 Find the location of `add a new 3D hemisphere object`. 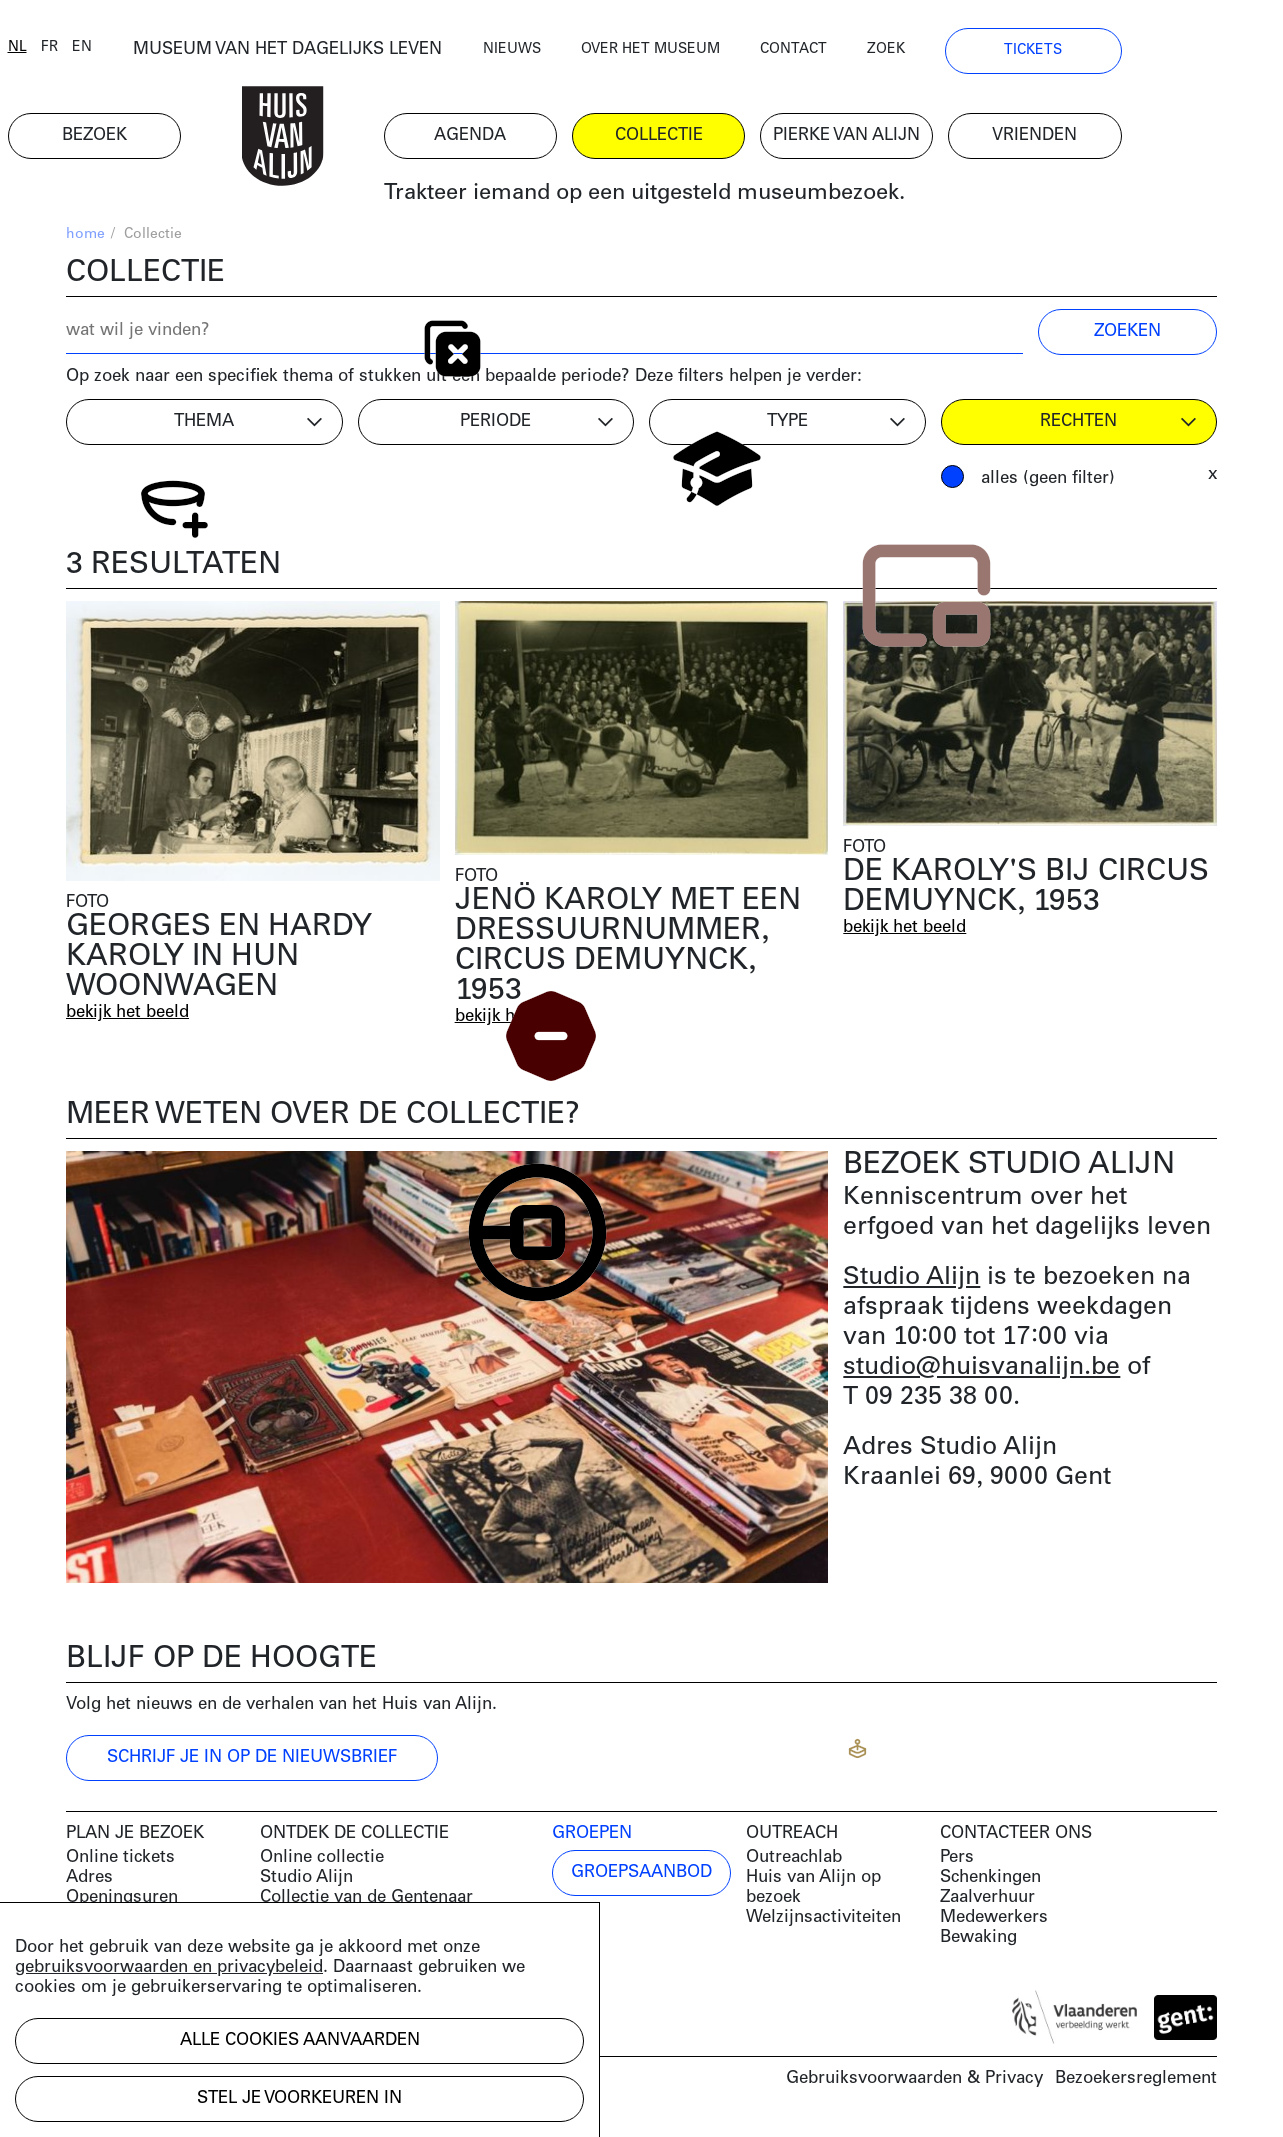

add a new 3D hemisphere object is located at coordinates (173, 503).